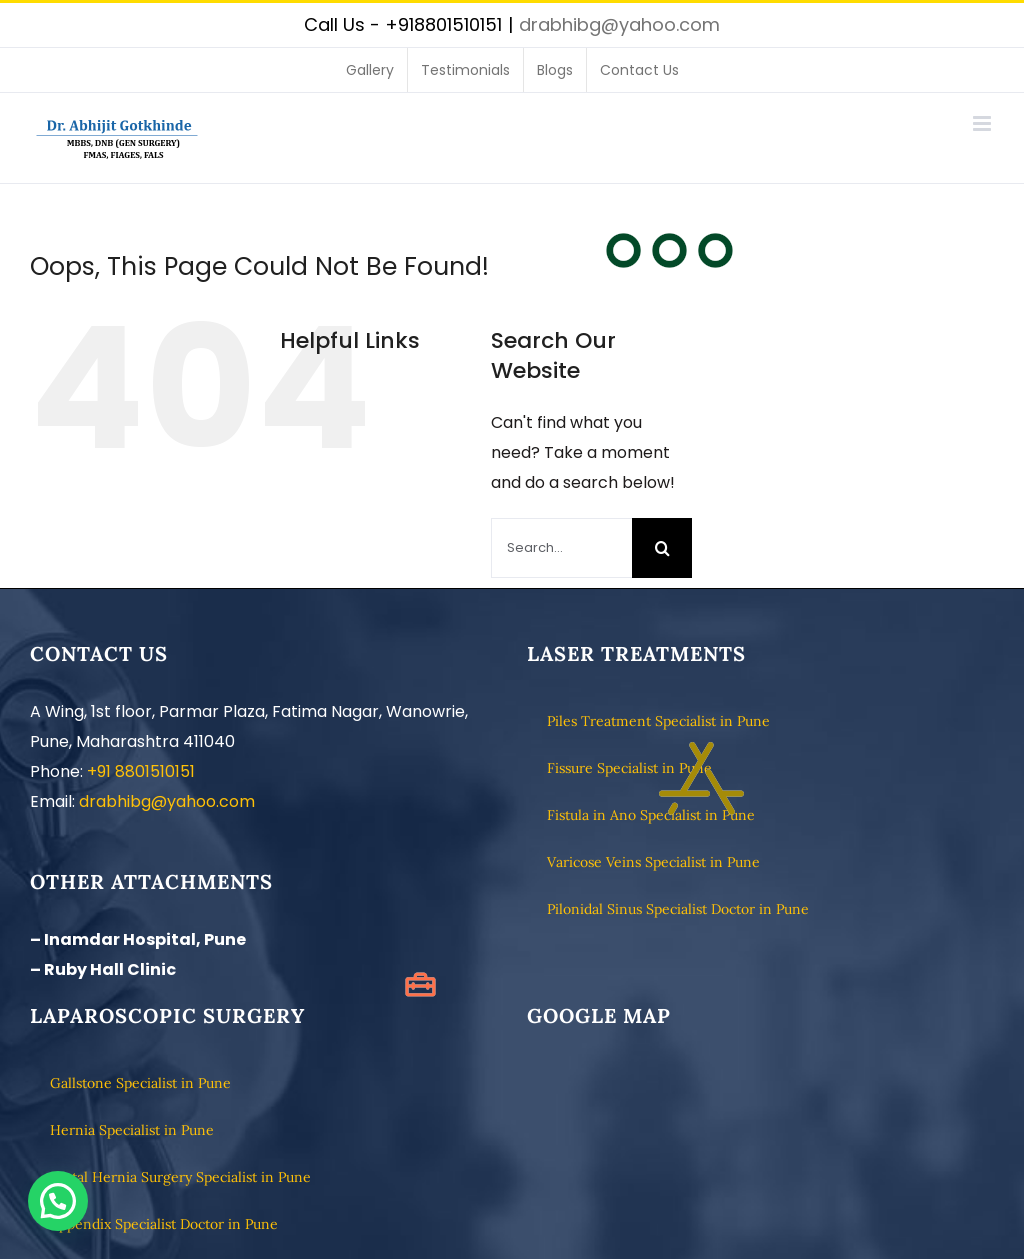 Image resolution: width=1024 pixels, height=1259 pixels. Describe the element at coordinates (420, 985) in the screenshot. I see `access tools and utilities` at that location.